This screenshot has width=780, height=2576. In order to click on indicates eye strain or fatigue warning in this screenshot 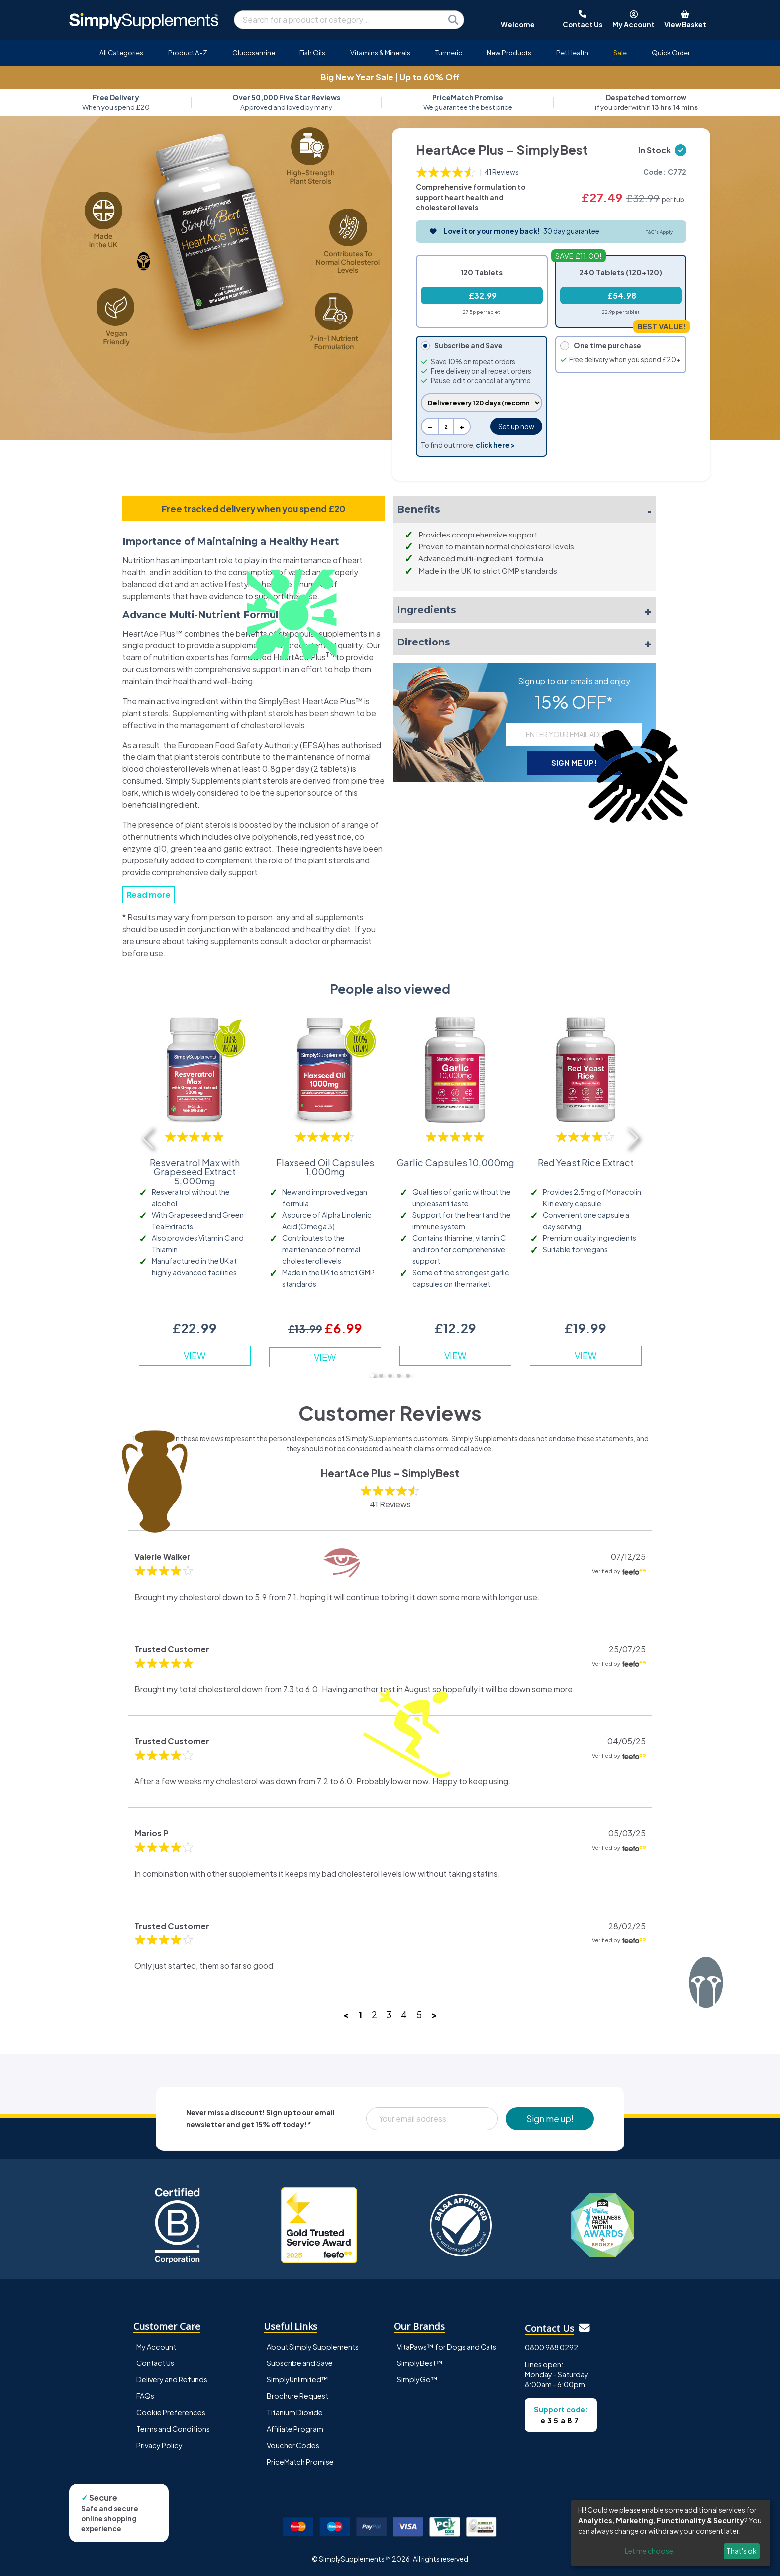, I will do `click(342, 1559)`.